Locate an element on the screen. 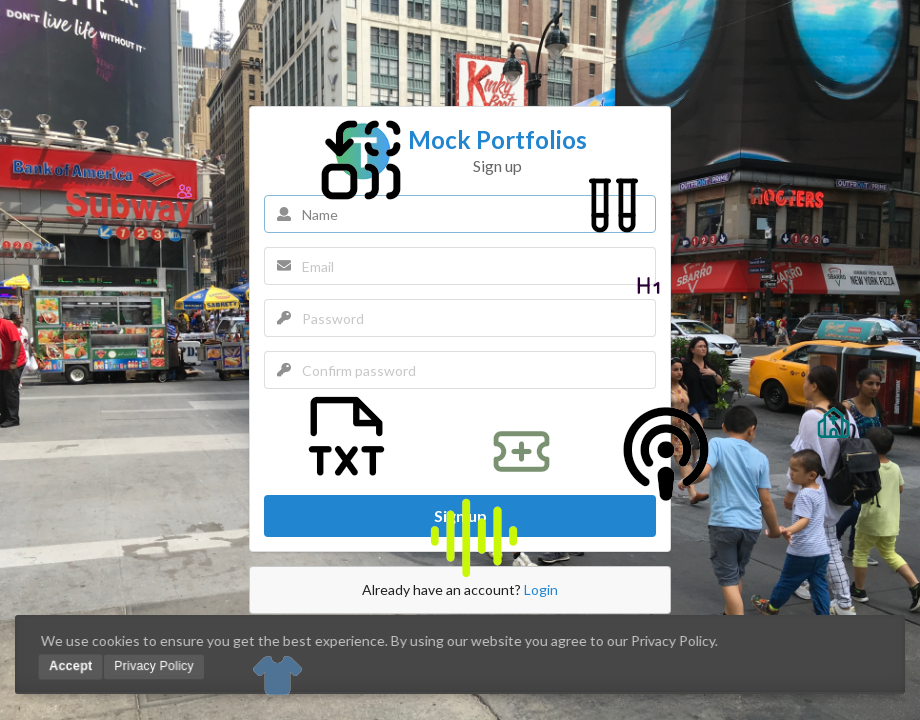 Image resolution: width=920 pixels, height=720 pixels. access lab results or diagnostics is located at coordinates (613, 205).